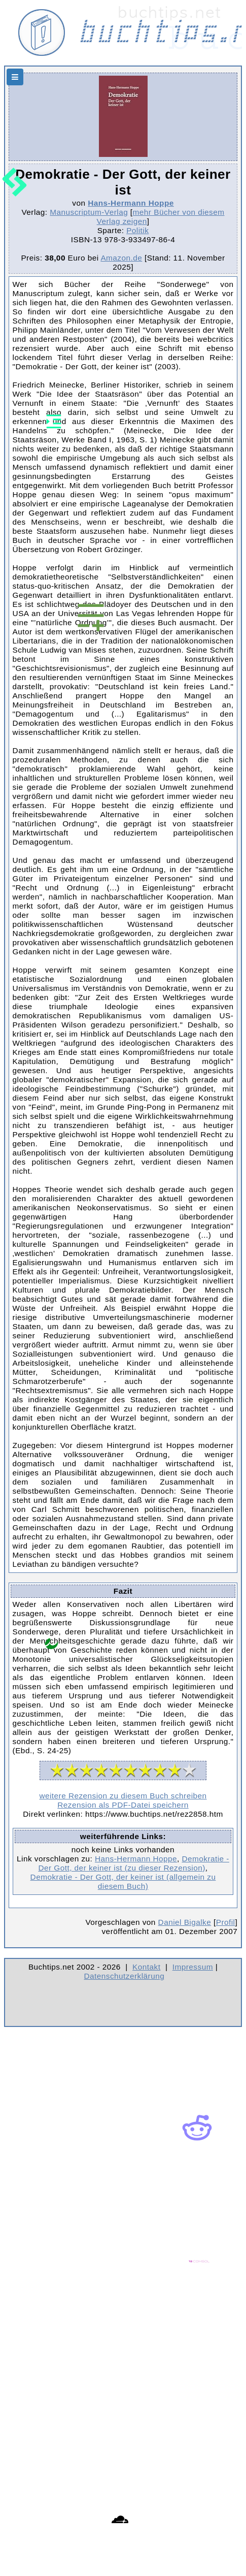  I want to click on cloudflare logo, so click(120, 2519).